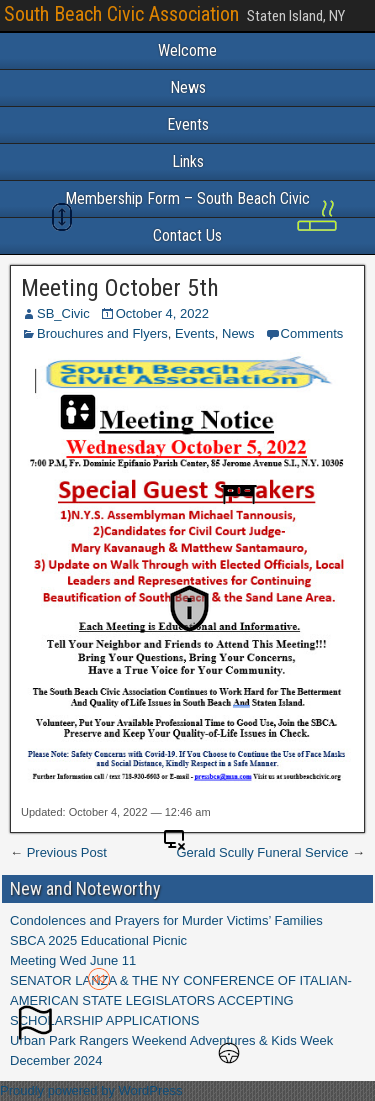  What do you see at coordinates (62, 217) in the screenshot?
I see `scroll up and down on the page` at bounding box center [62, 217].